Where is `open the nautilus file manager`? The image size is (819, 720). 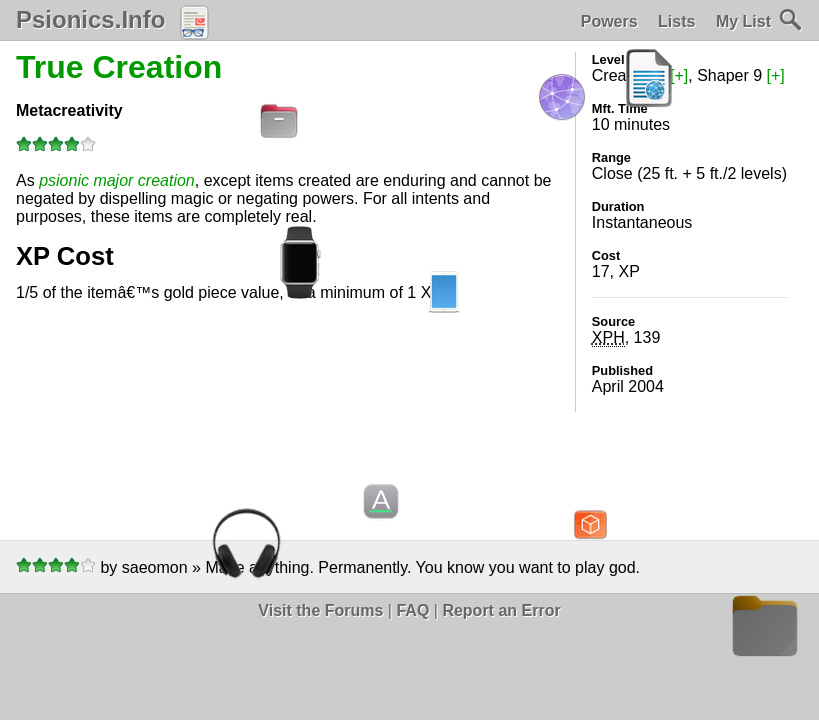 open the nautilus file manager is located at coordinates (279, 121).